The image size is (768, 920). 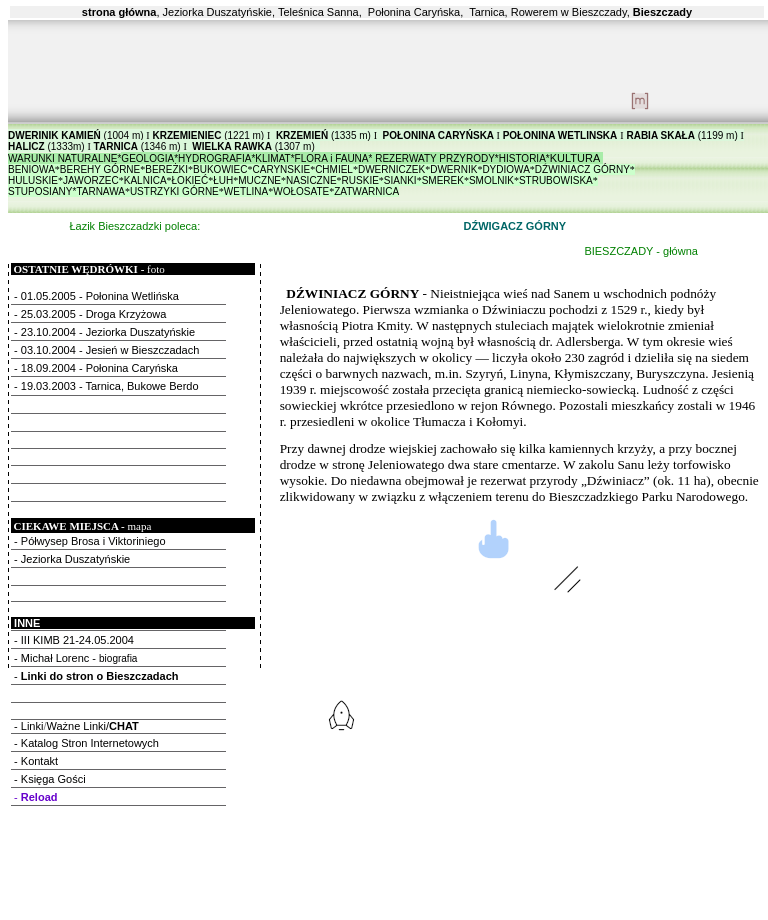 I want to click on indicates offensive content warning, so click(x=493, y=539).